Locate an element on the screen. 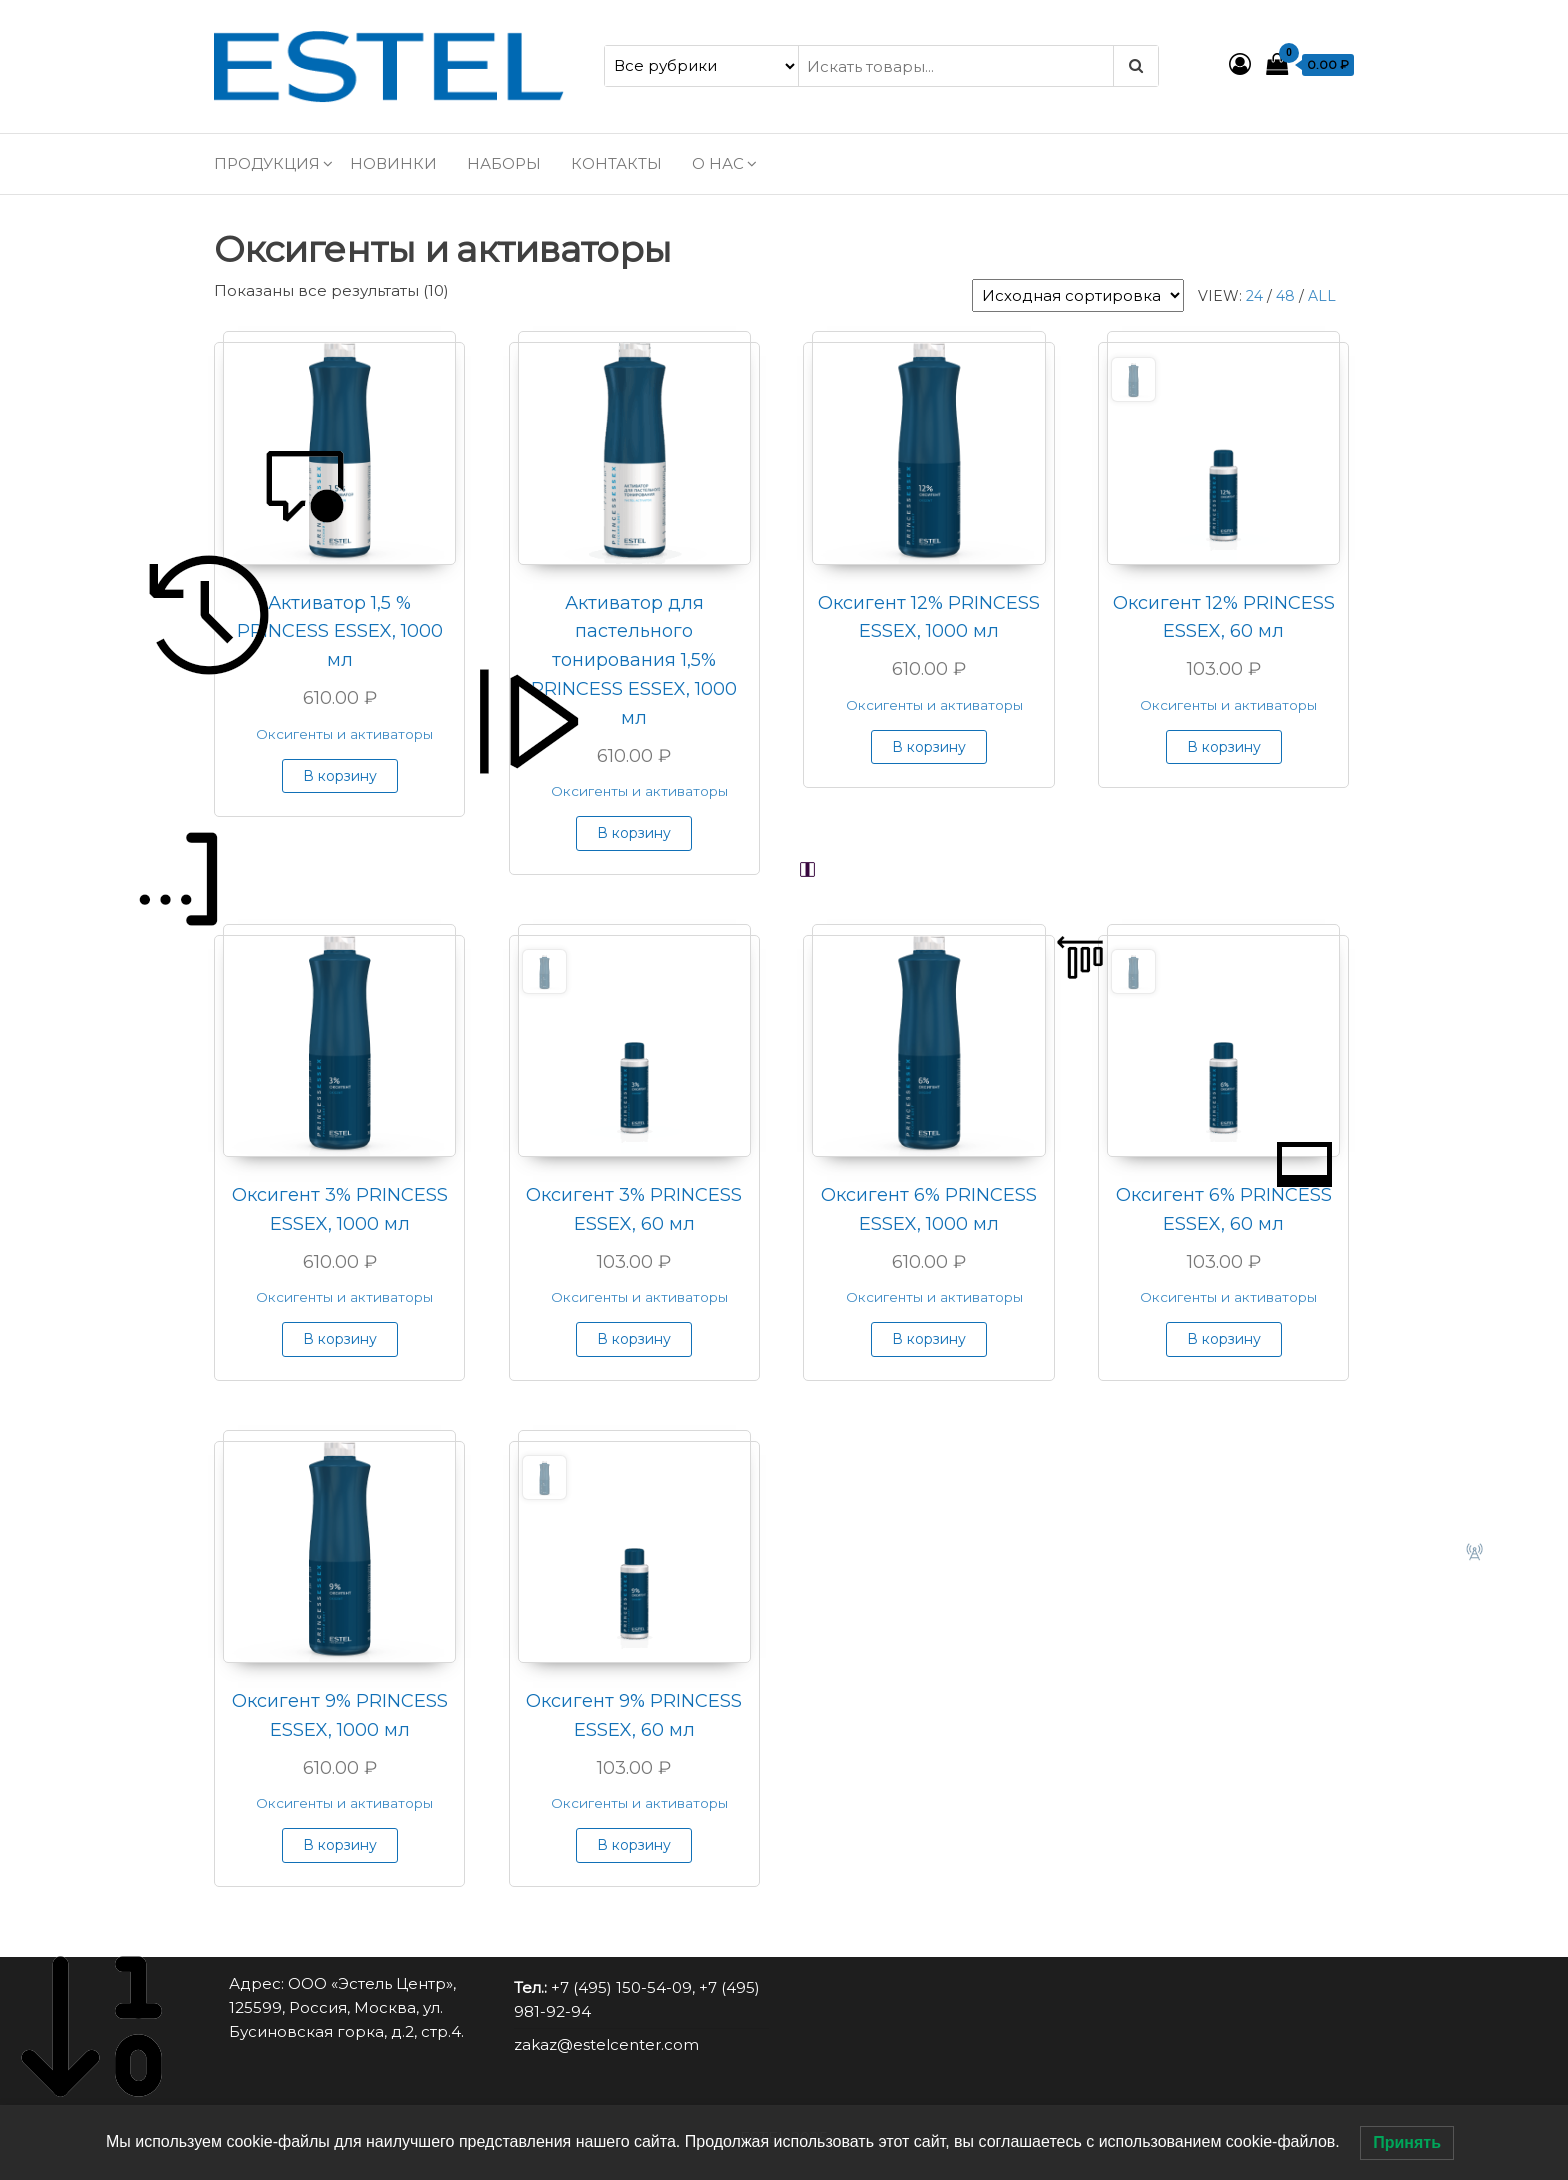 The image size is (1568, 2180). switch to centered layout view is located at coordinates (807, 869).